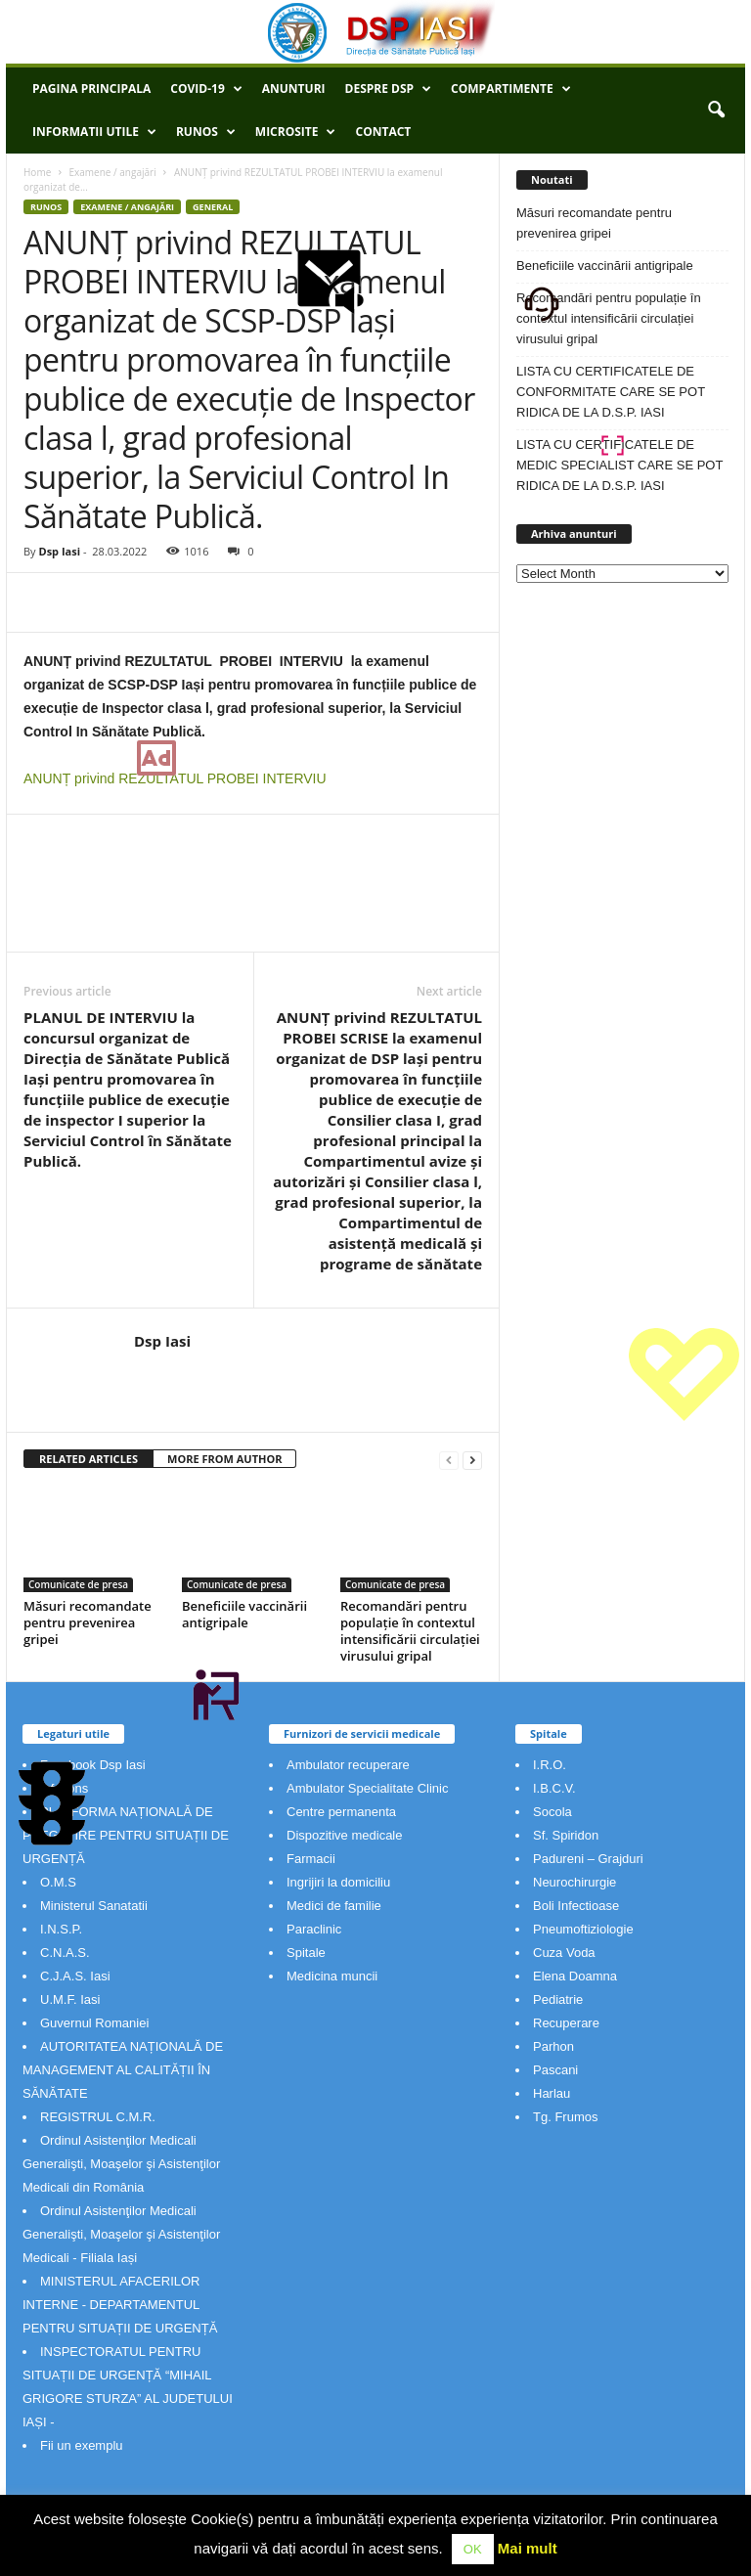  I want to click on enter fullscreen mode, so click(612, 445).